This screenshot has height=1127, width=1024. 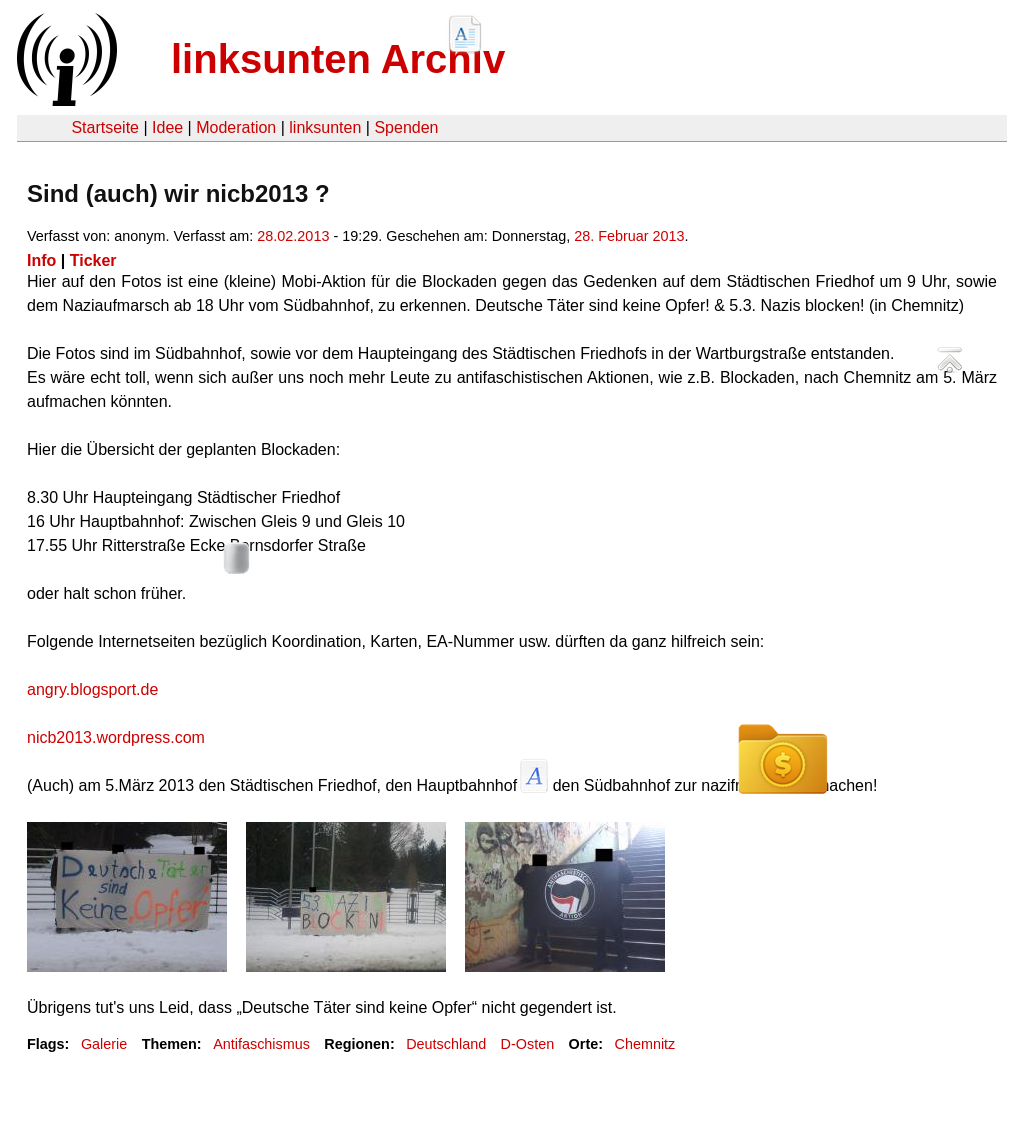 I want to click on a TrueType font file, so click(x=534, y=776).